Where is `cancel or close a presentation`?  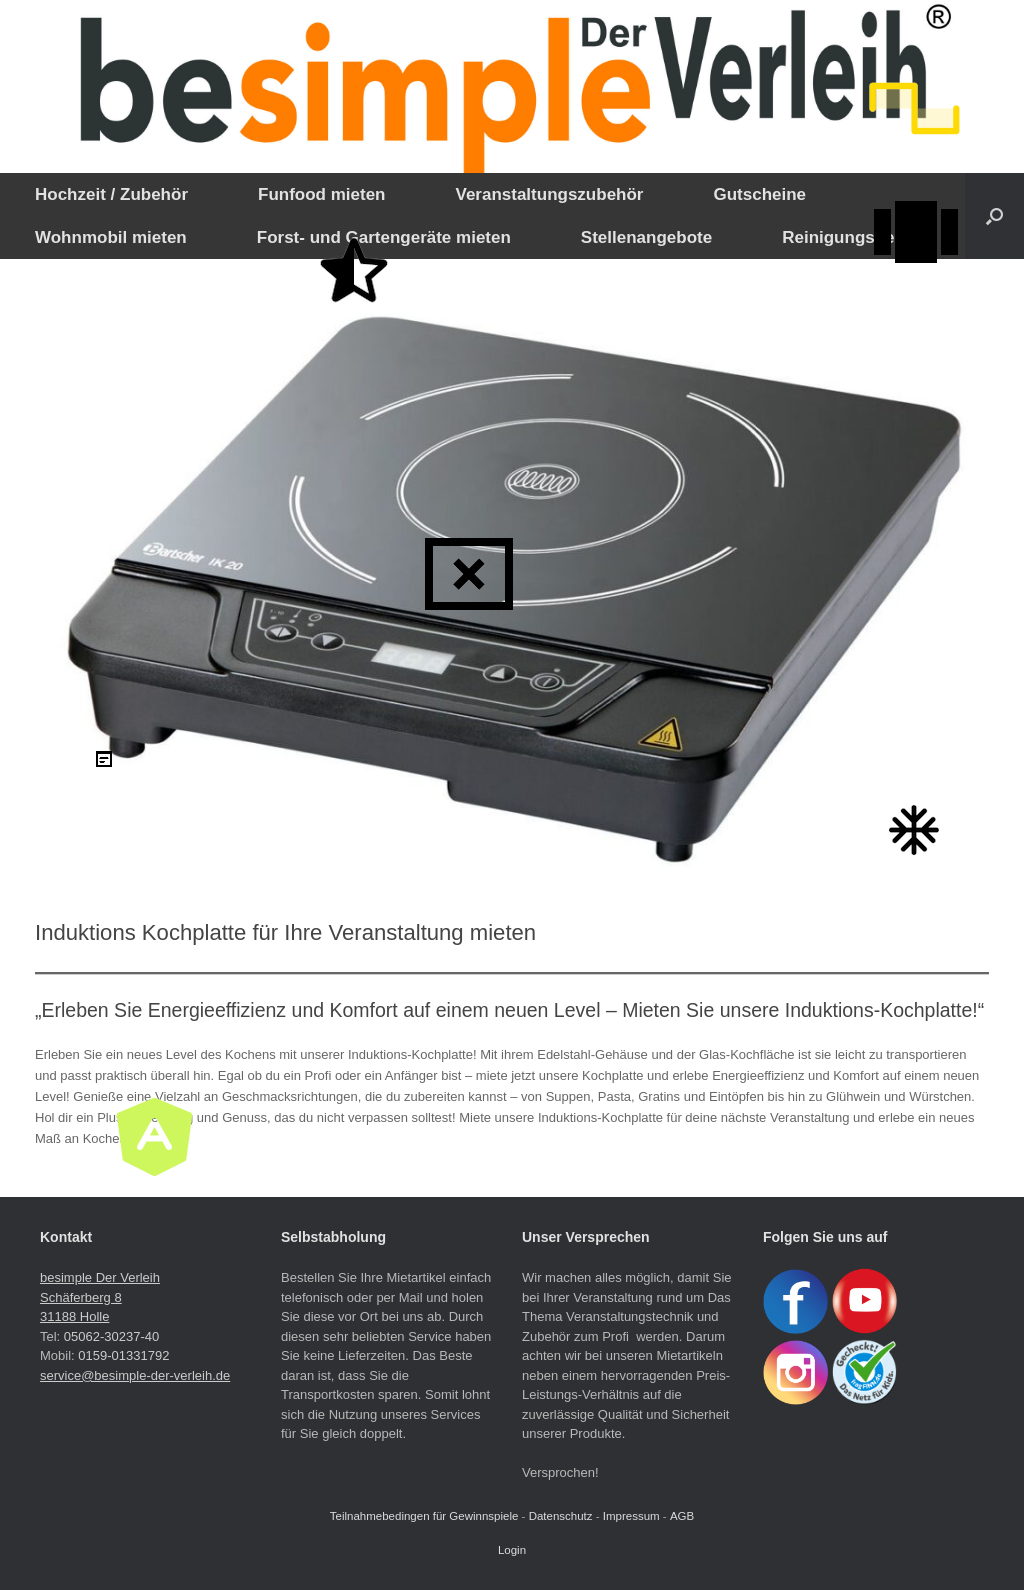
cancel or close a presentation is located at coordinates (469, 574).